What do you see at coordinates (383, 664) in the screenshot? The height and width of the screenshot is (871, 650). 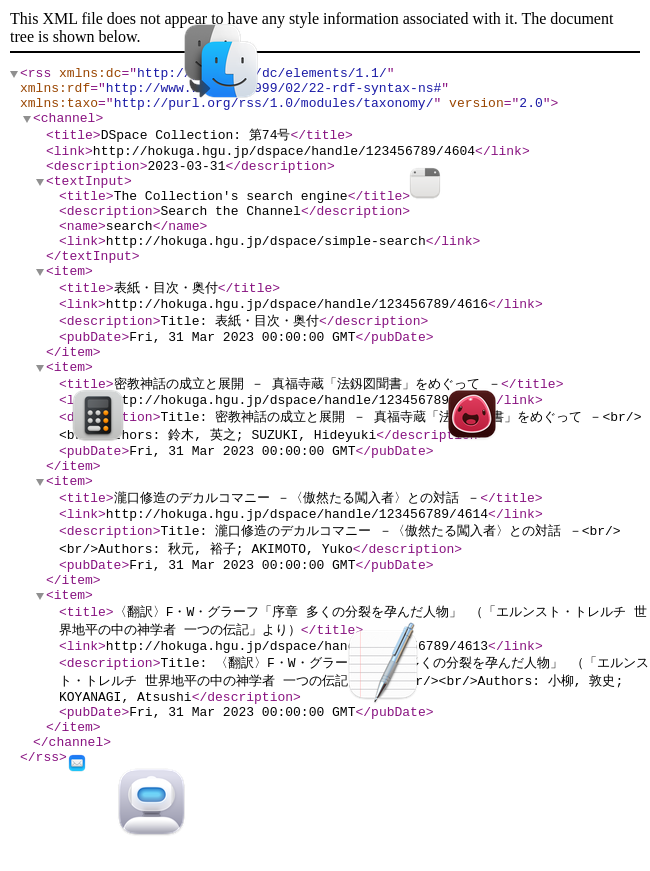 I see `open TextEdit app for basic text editing` at bounding box center [383, 664].